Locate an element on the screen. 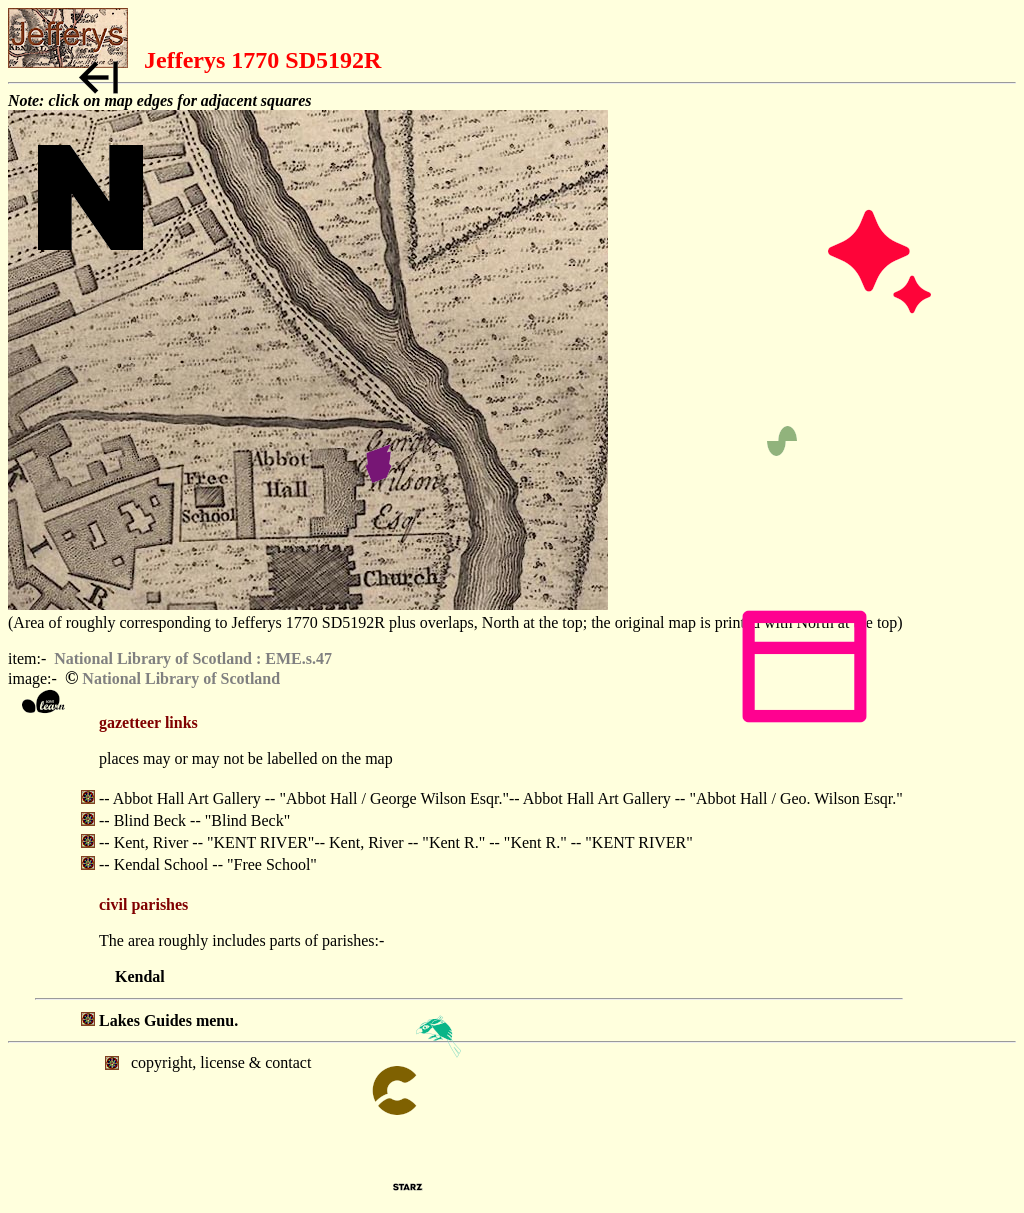 The height and width of the screenshot is (1213, 1024). link to Gerrit code review platform is located at coordinates (438, 1036).